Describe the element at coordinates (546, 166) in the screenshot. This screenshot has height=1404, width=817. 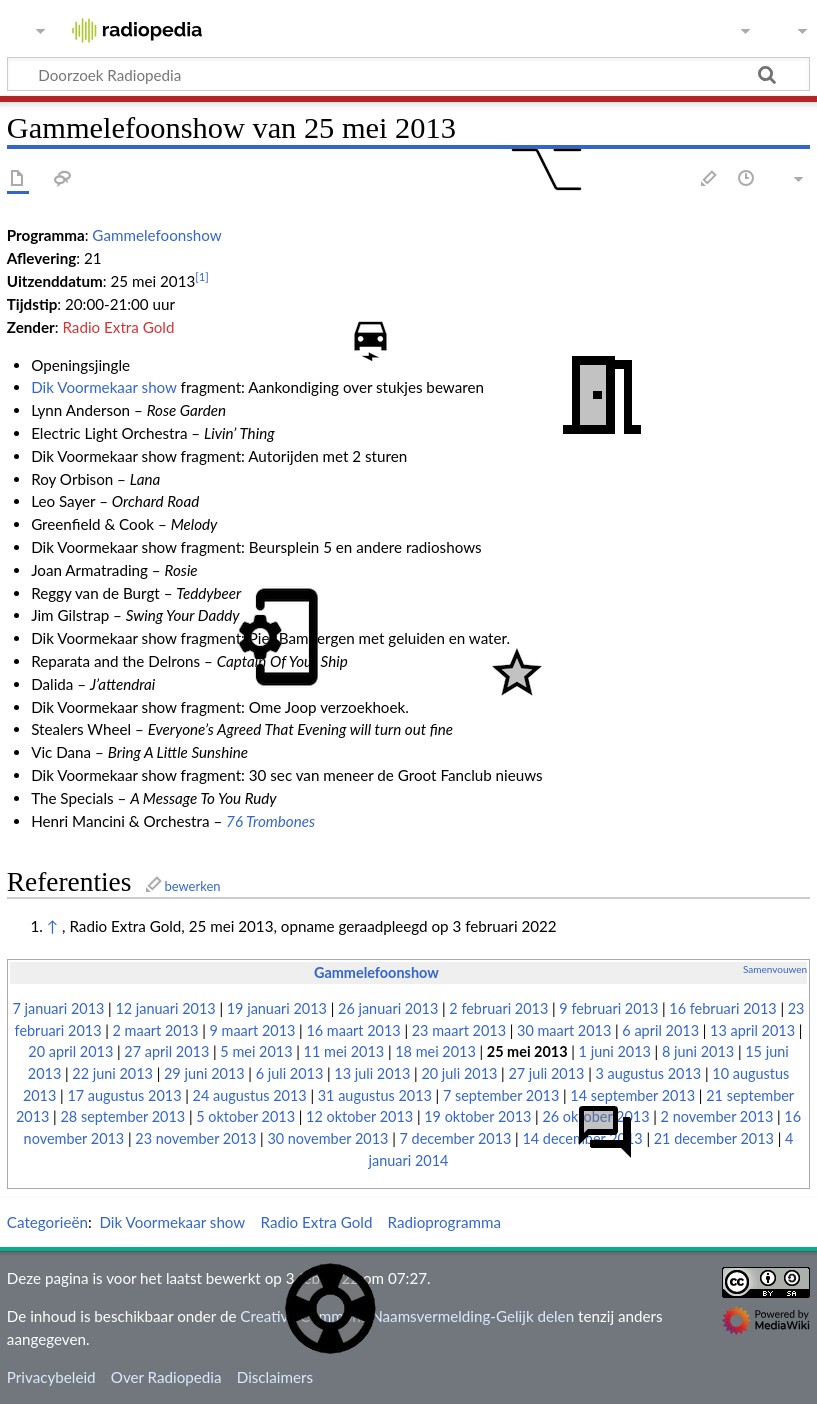
I see `keyboard option/alt key symbol` at that location.